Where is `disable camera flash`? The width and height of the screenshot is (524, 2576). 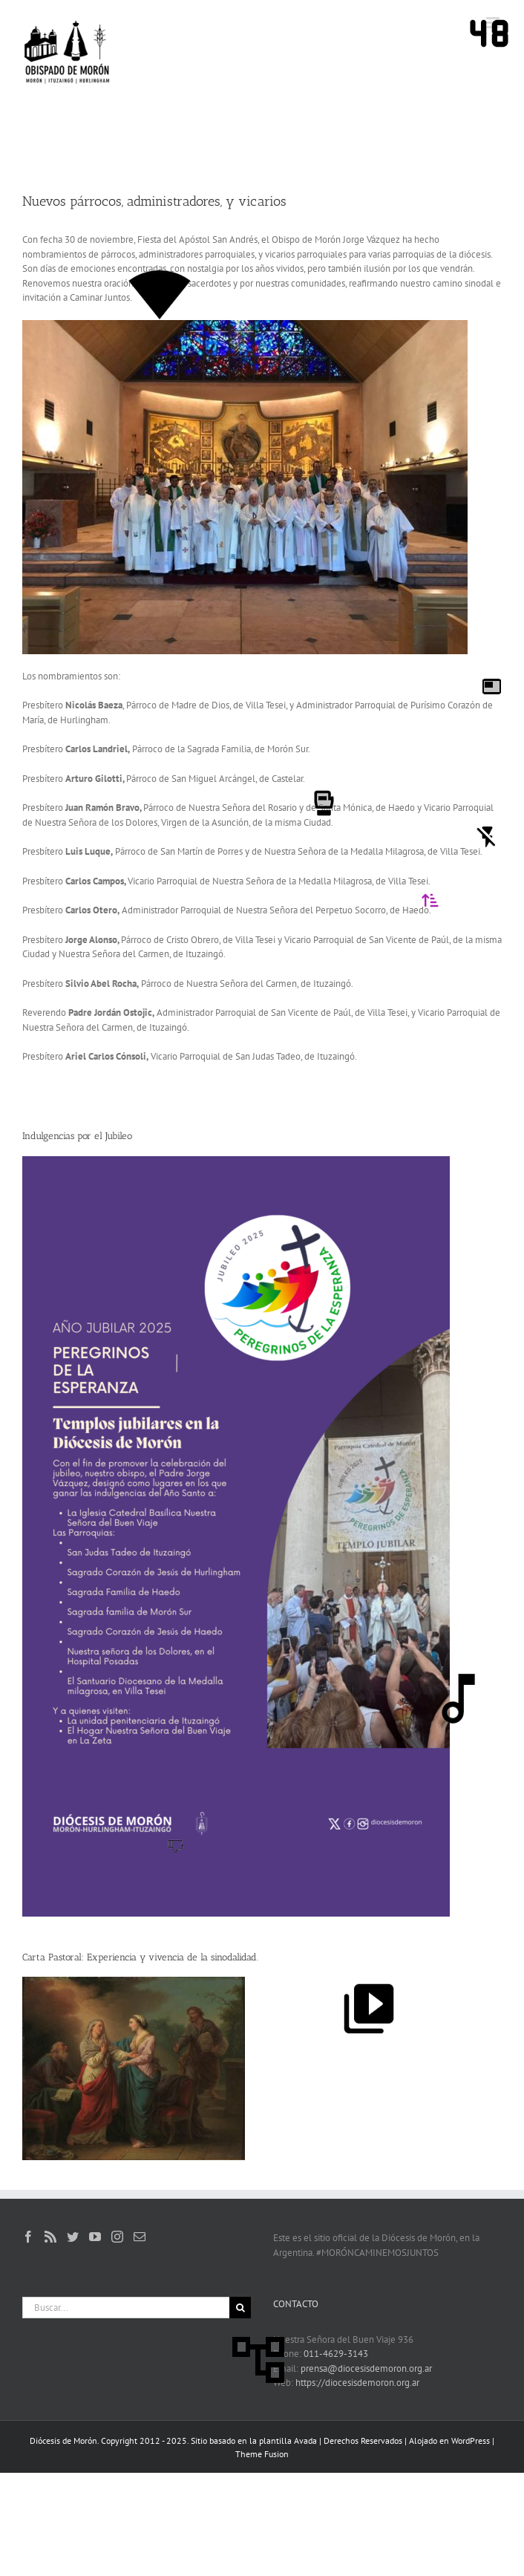
disable camera flash is located at coordinates (488, 838).